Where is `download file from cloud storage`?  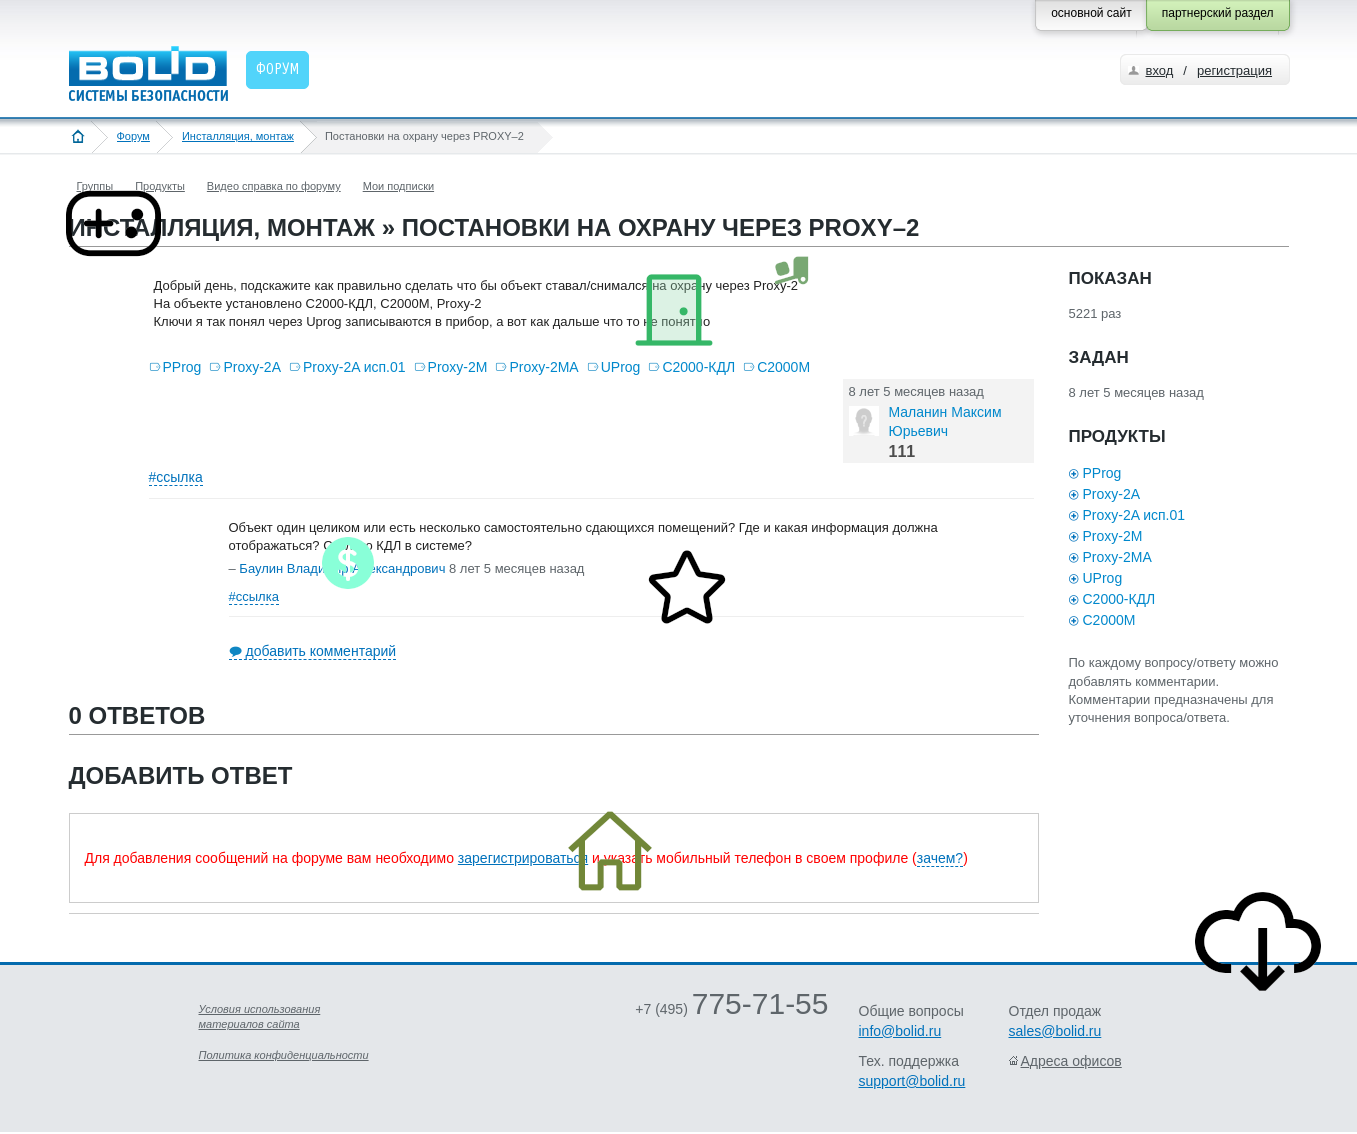 download file from cloud storage is located at coordinates (1258, 937).